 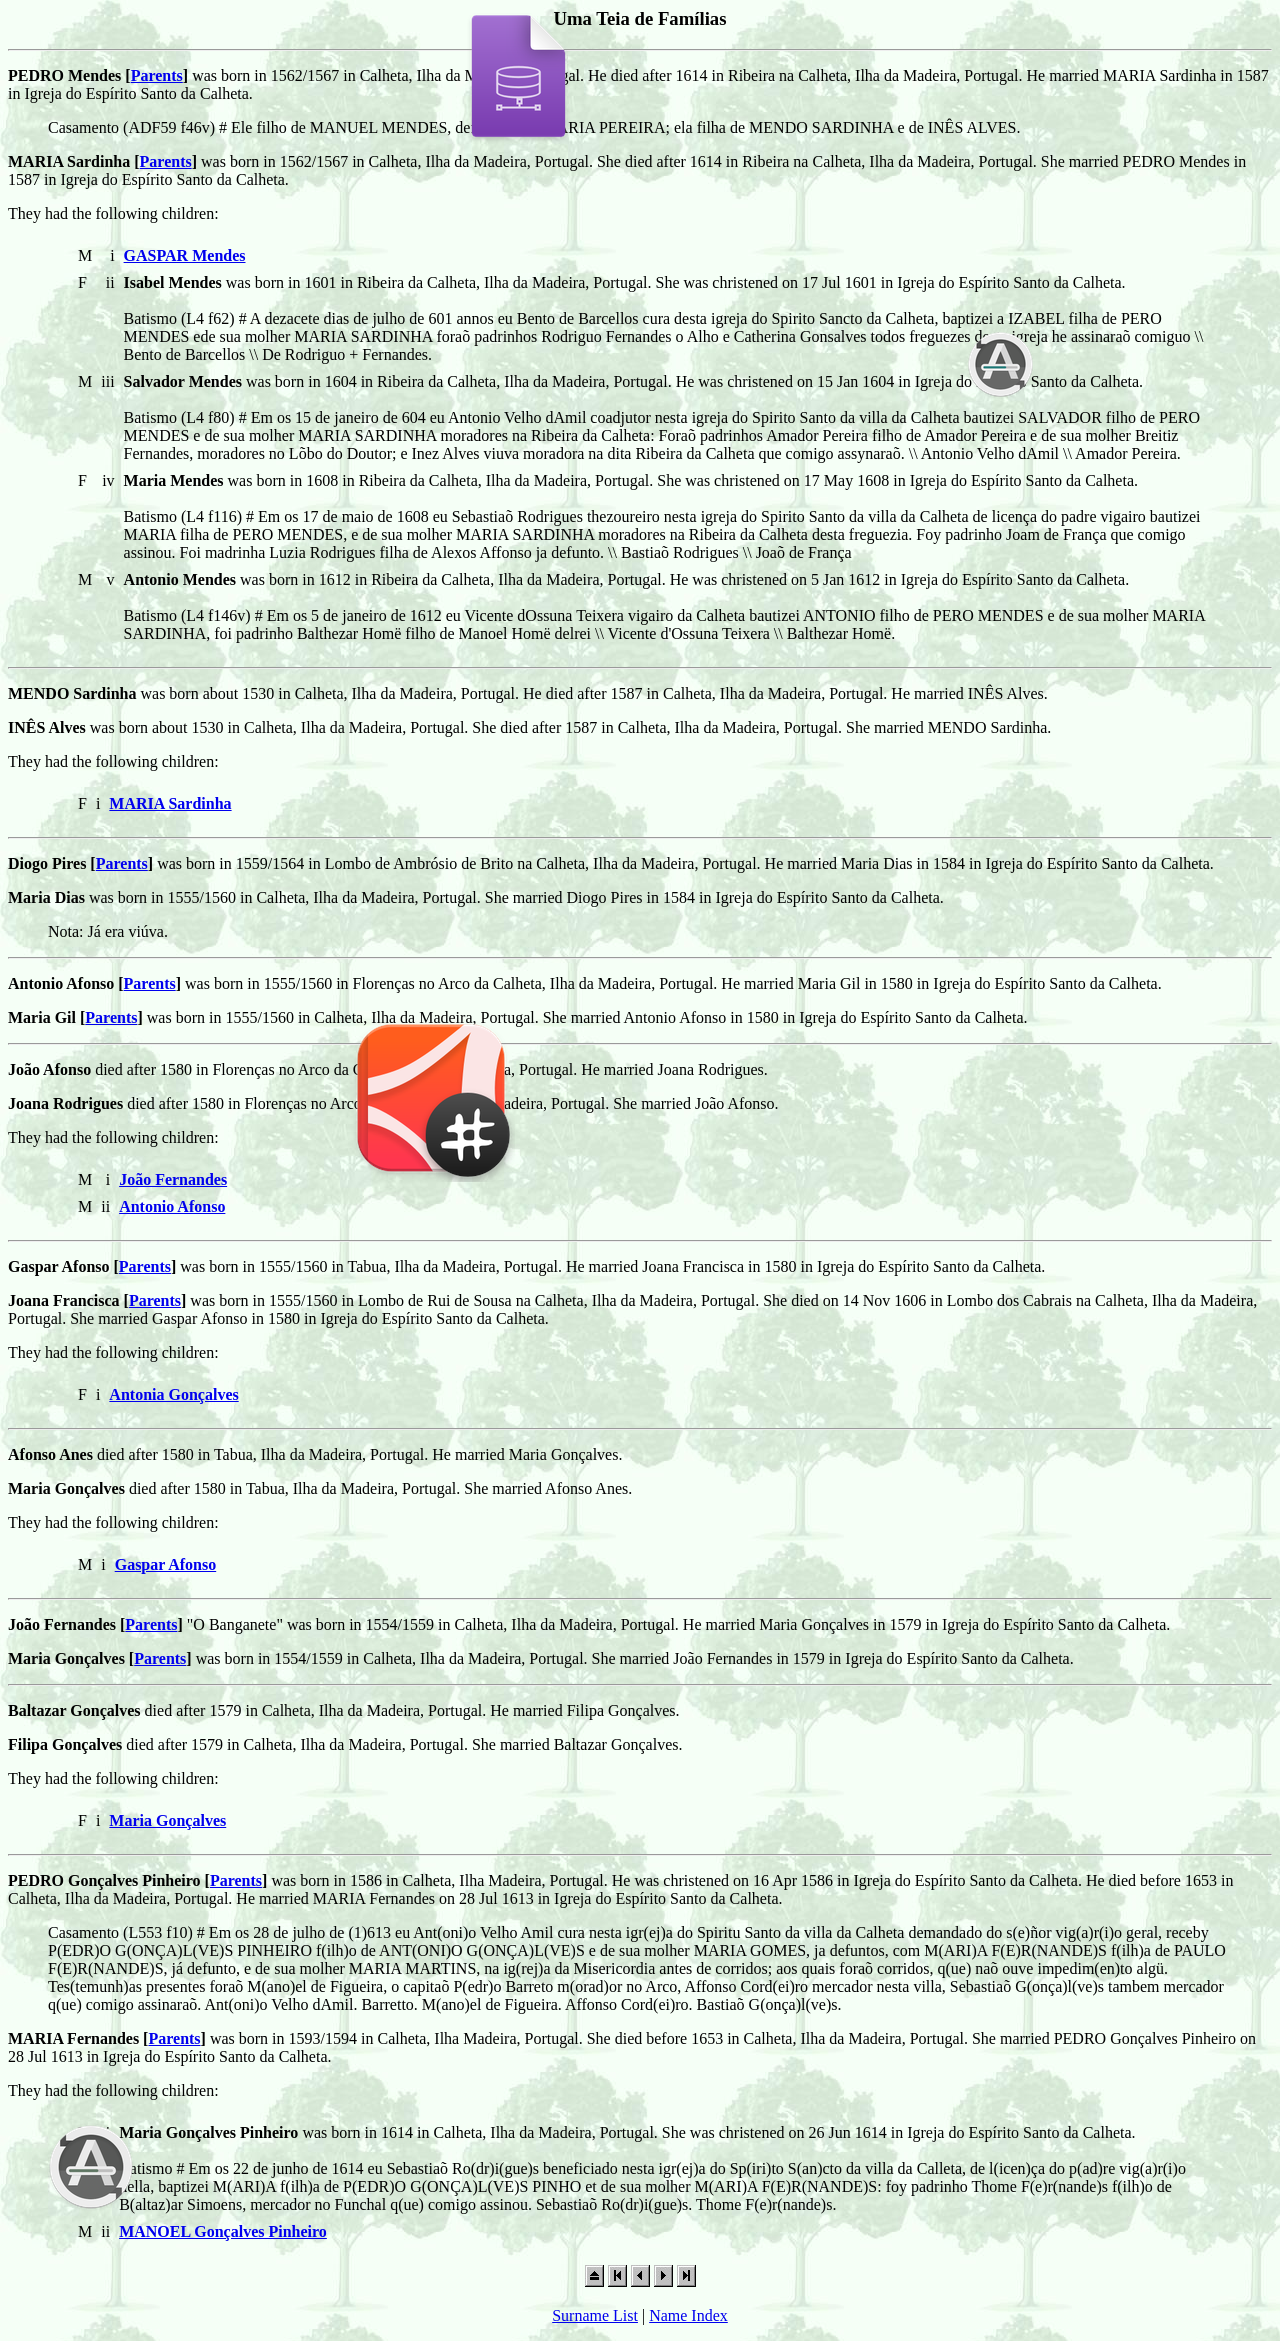 I want to click on check for available software updates, so click(x=1000, y=364).